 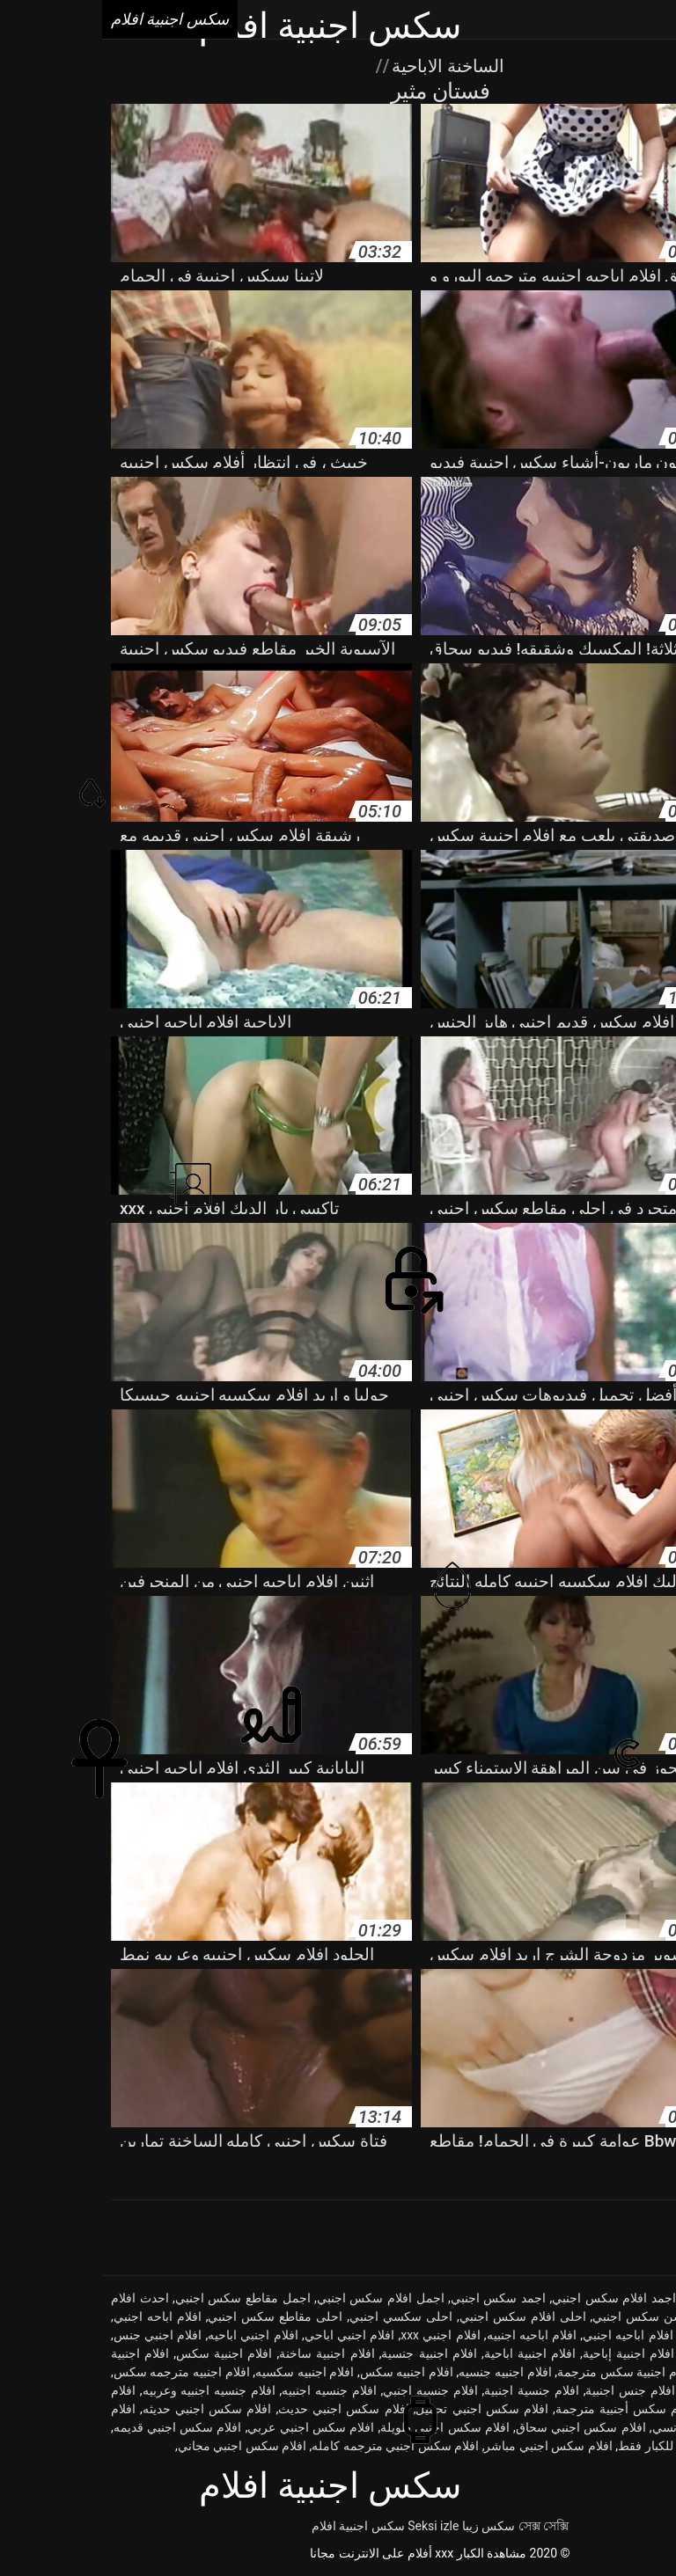 What do you see at coordinates (420, 2419) in the screenshot?
I see `access smartwatch settings` at bounding box center [420, 2419].